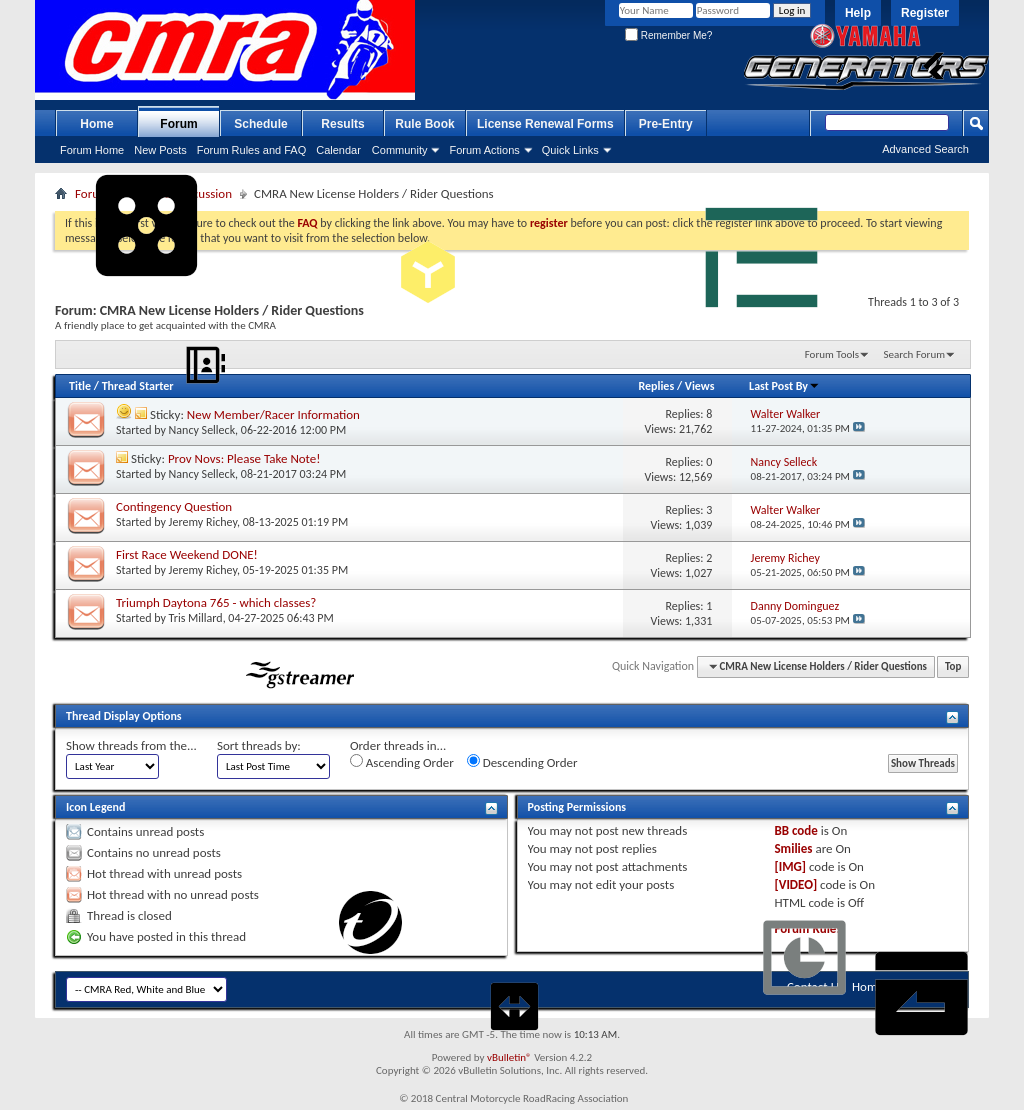  I want to click on randomize or shuffle content, so click(146, 225).